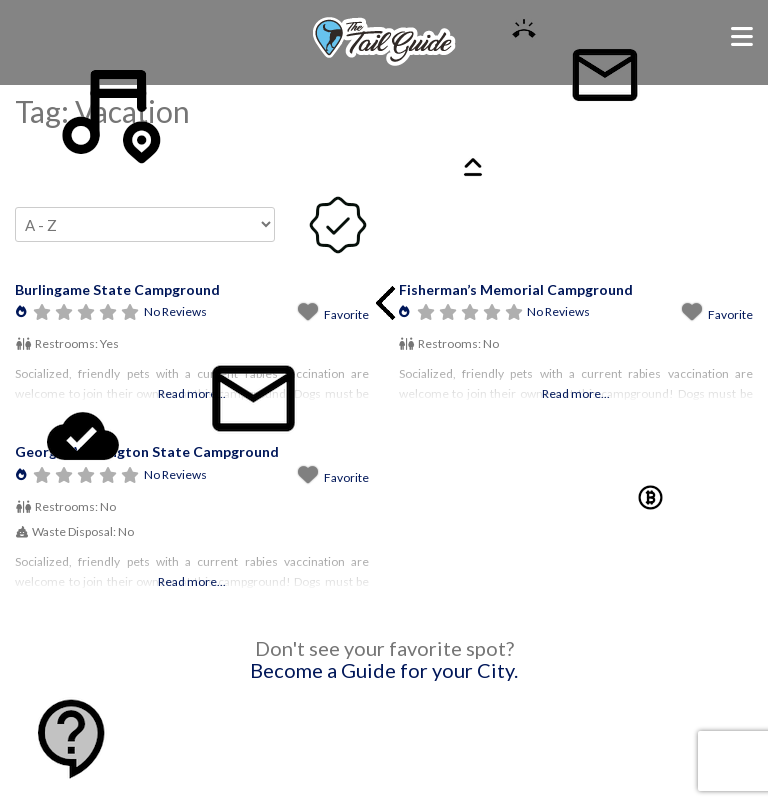 This screenshot has height=805, width=768. I want to click on go back to the previous screen, so click(386, 303).